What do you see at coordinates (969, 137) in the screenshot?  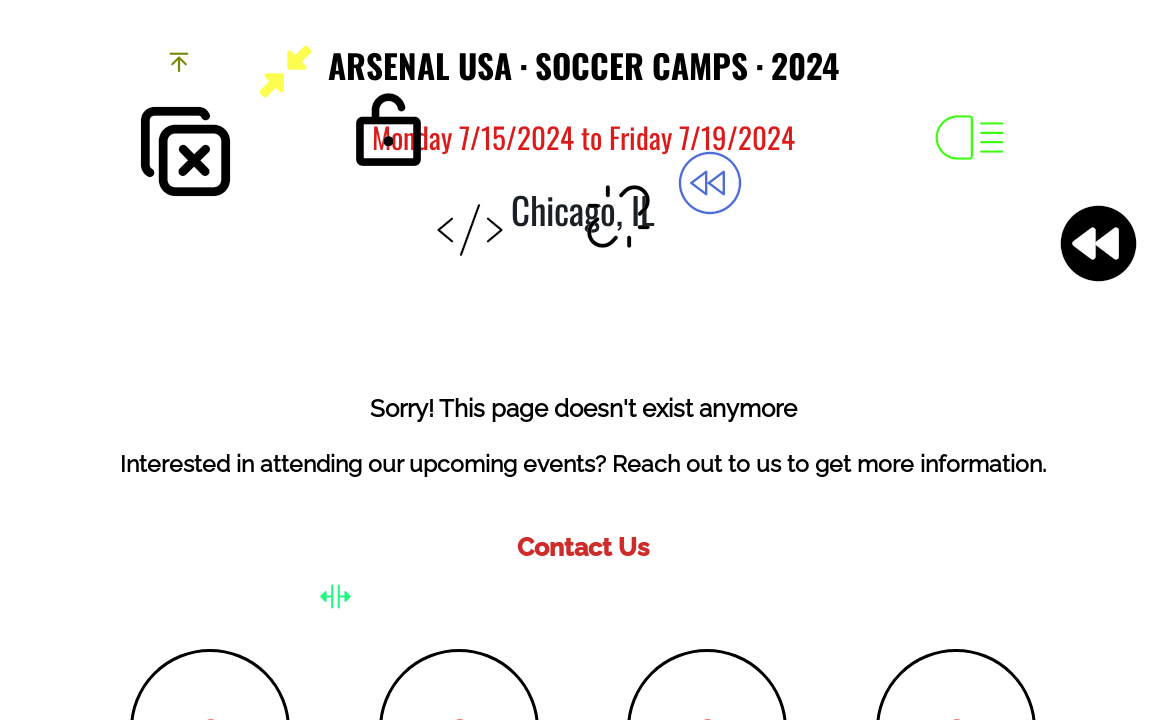 I see `toggle vehicle headlights on/off` at bounding box center [969, 137].